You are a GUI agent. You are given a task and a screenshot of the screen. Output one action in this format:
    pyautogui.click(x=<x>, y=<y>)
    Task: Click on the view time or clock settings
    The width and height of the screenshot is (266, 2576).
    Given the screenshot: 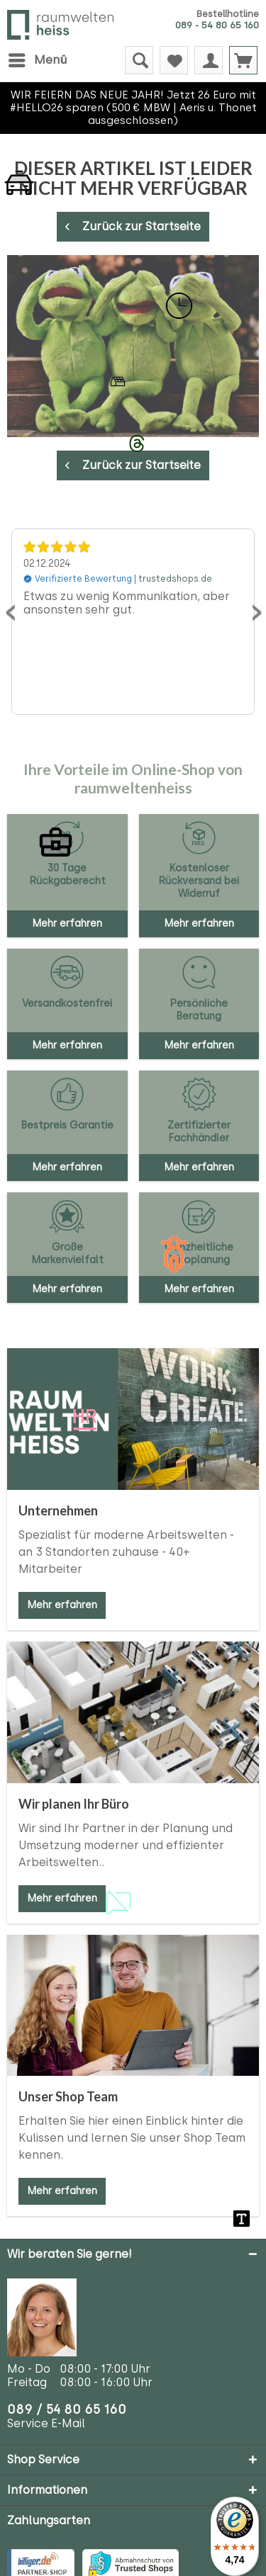 What is the action you would take?
    pyautogui.click(x=179, y=305)
    